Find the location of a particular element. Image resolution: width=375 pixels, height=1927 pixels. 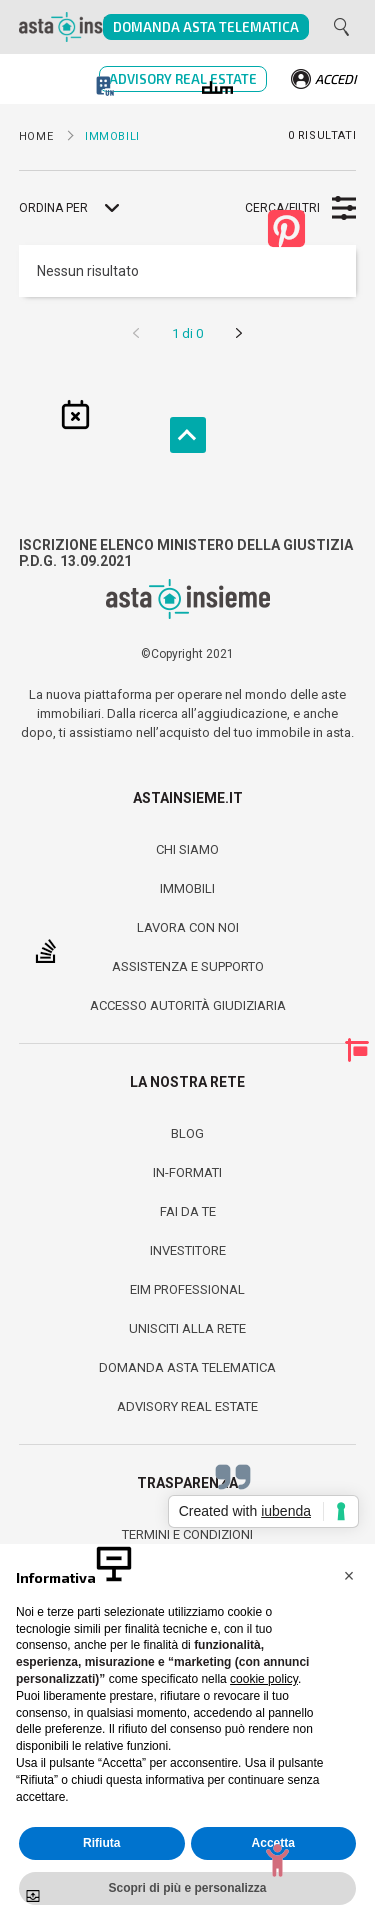

insert a block quote is located at coordinates (233, 1477).